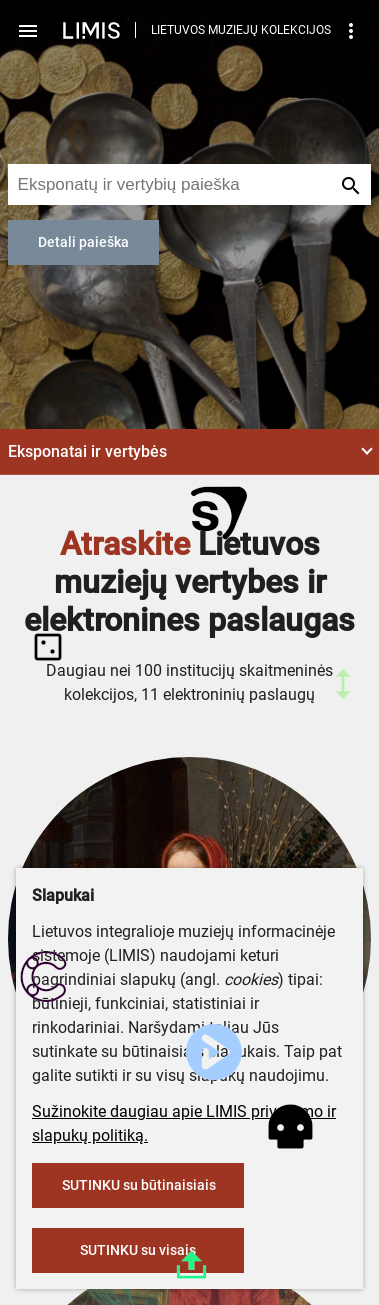 Image resolution: width=379 pixels, height=1305 pixels. I want to click on indicates dangerous or harmful content, so click(290, 1126).